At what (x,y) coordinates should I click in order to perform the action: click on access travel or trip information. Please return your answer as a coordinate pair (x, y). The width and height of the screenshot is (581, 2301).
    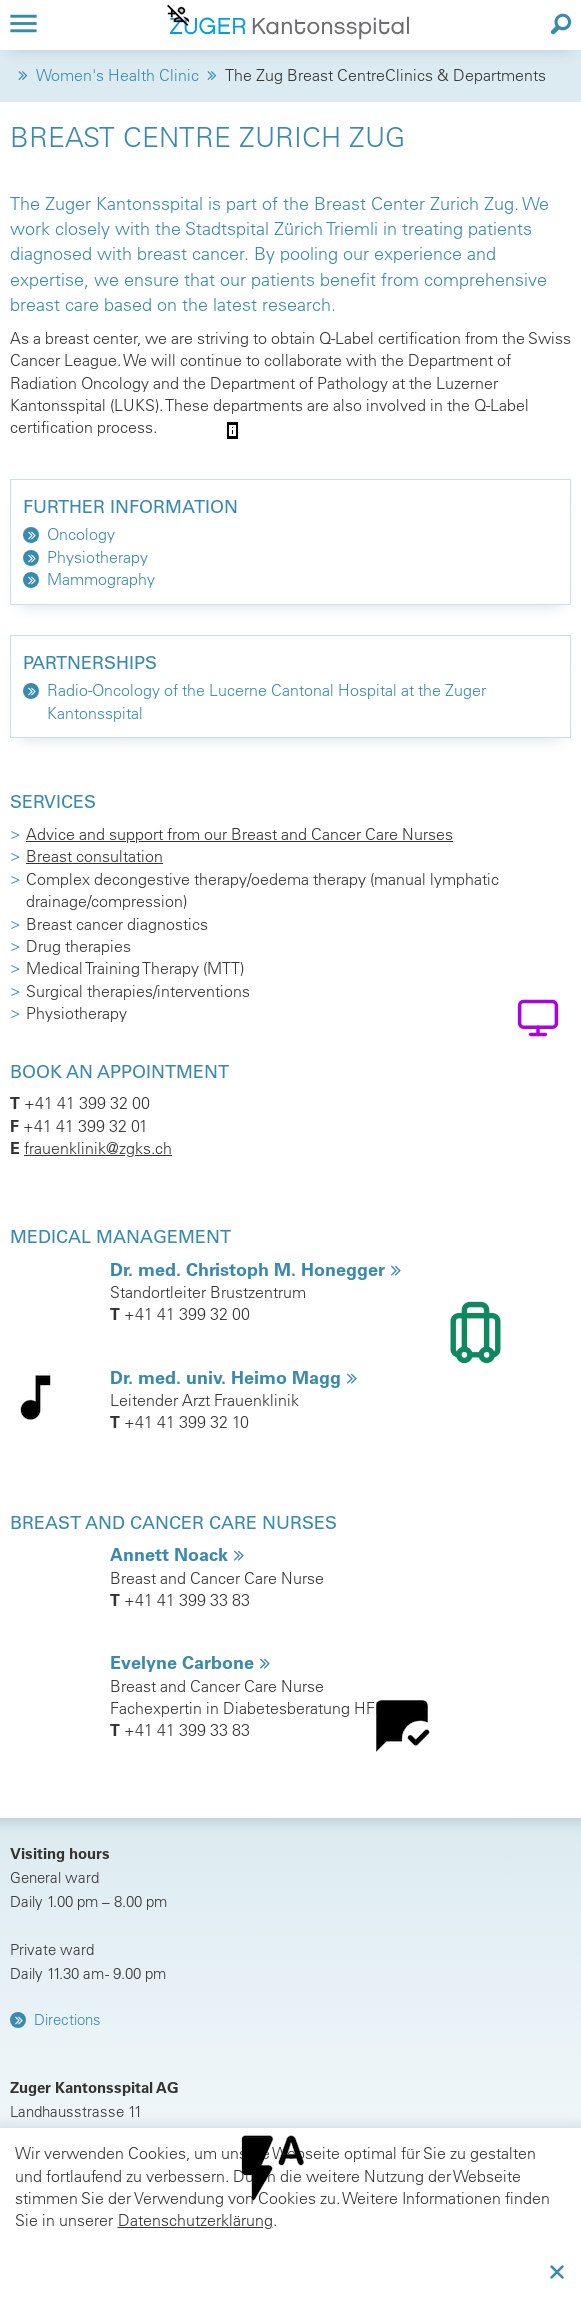
    Looking at the image, I should click on (475, 1332).